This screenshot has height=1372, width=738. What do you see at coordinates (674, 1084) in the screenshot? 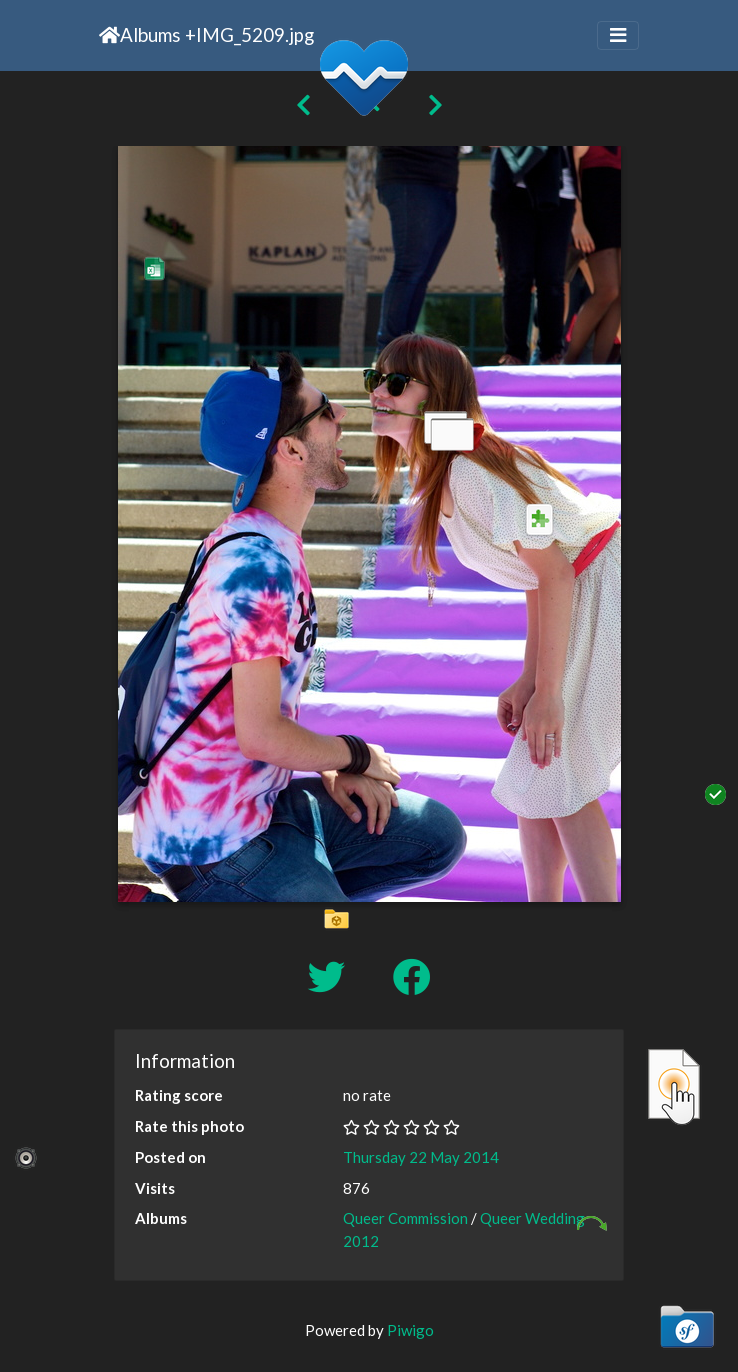
I see `select or click on a file` at bounding box center [674, 1084].